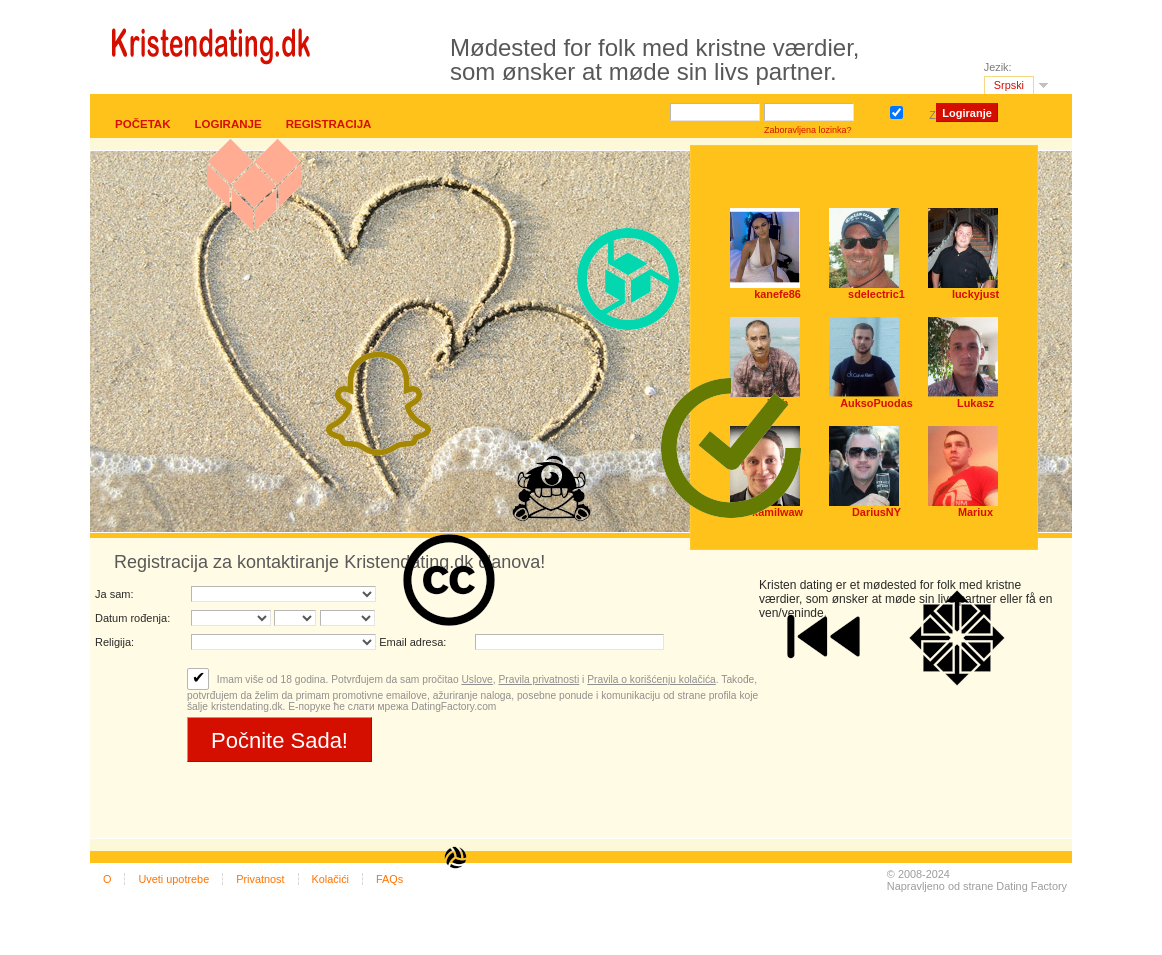 This screenshot has height=955, width=1162. What do you see at coordinates (731, 448) in the screenshot?
I see `open the TickTick task management app` at bounding box center [731, 448].